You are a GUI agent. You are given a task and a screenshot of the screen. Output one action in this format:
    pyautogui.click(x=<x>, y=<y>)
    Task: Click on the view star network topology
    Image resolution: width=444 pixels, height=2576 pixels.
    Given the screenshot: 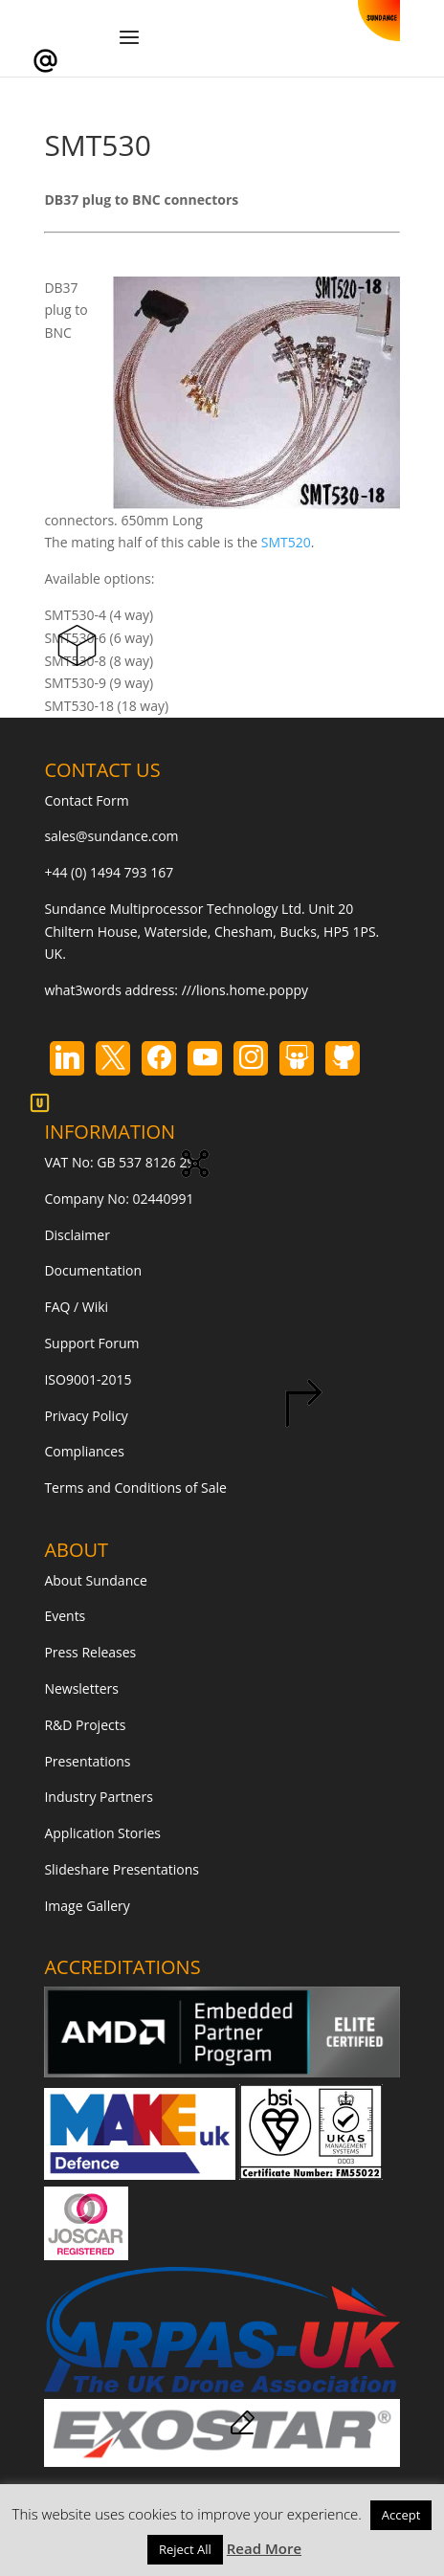 What is the action you would take?
    pyautogui.click(x=195, y=1164)
    